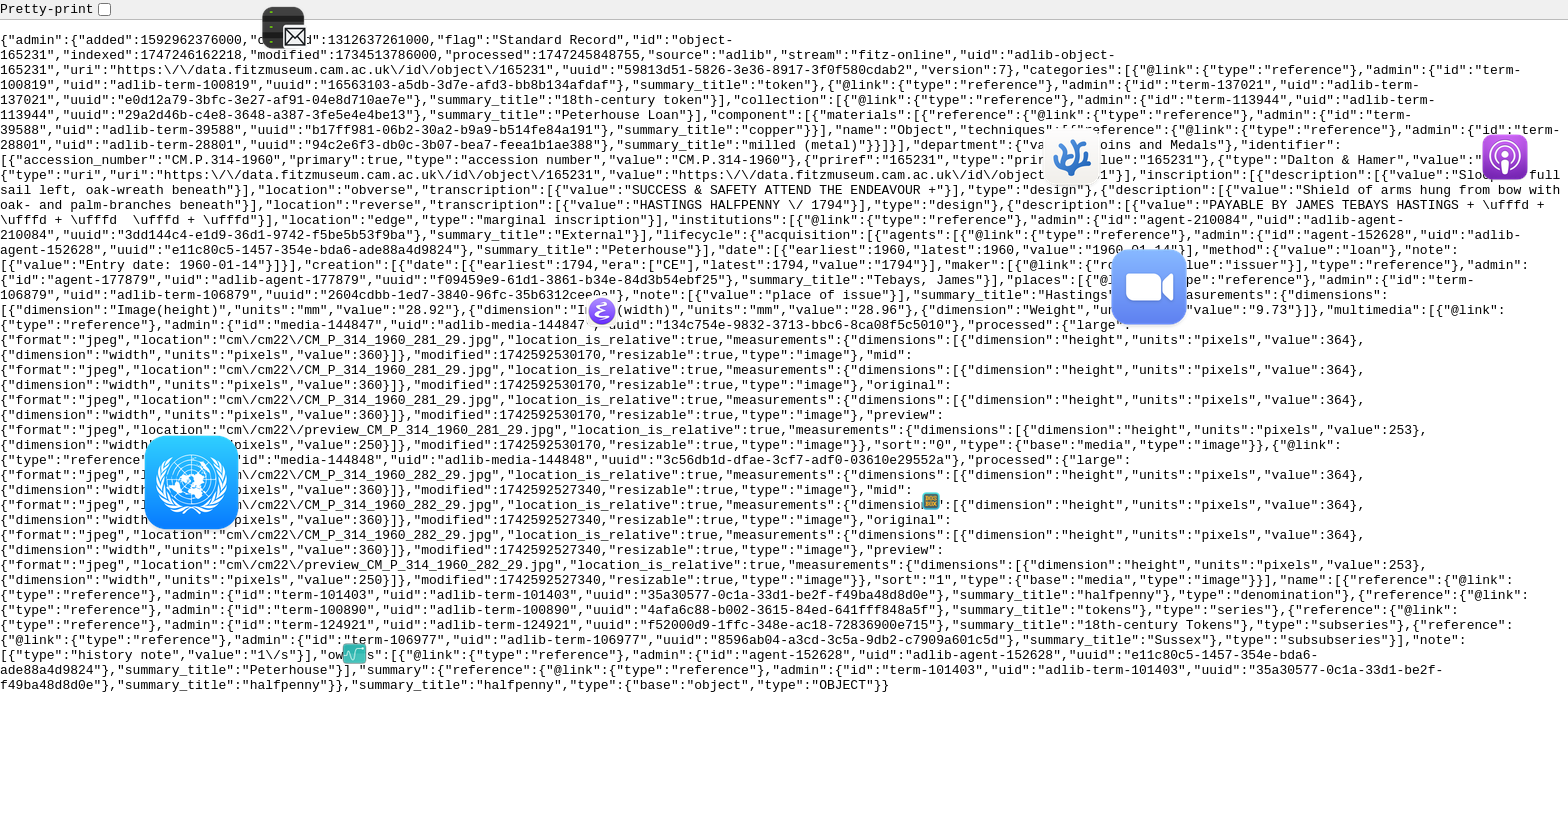  I want to click on open the Apple Podcasts app, so click(1505, 157).